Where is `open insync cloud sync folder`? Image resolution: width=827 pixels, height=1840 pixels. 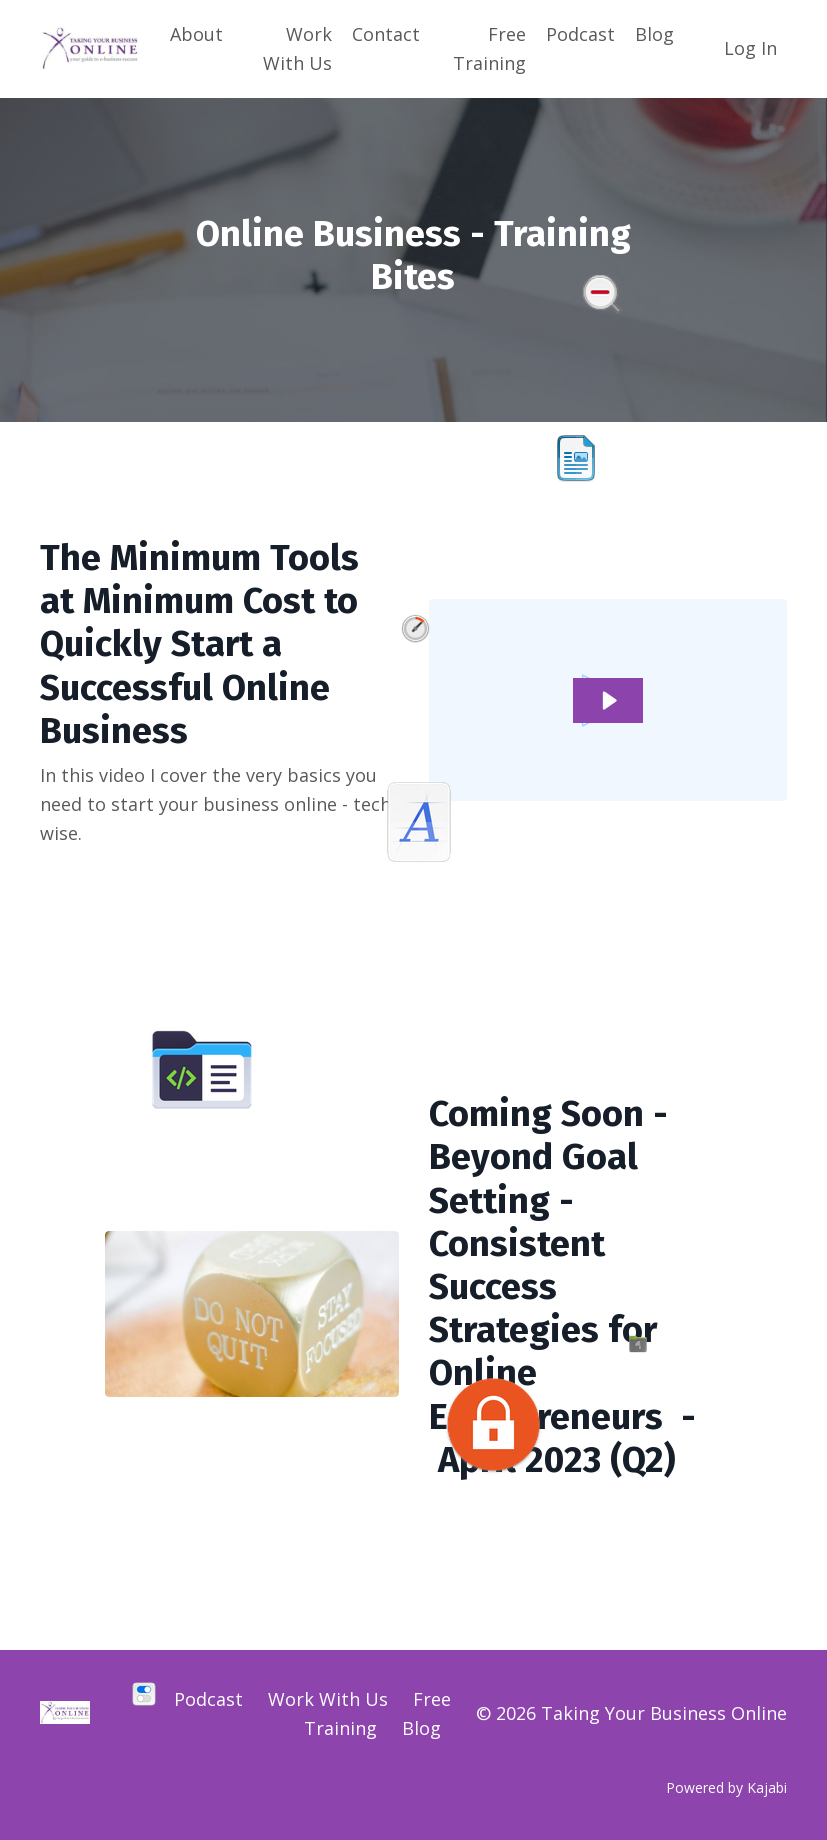 open insync cloud sync folder is located at coordinates (638, 1344).